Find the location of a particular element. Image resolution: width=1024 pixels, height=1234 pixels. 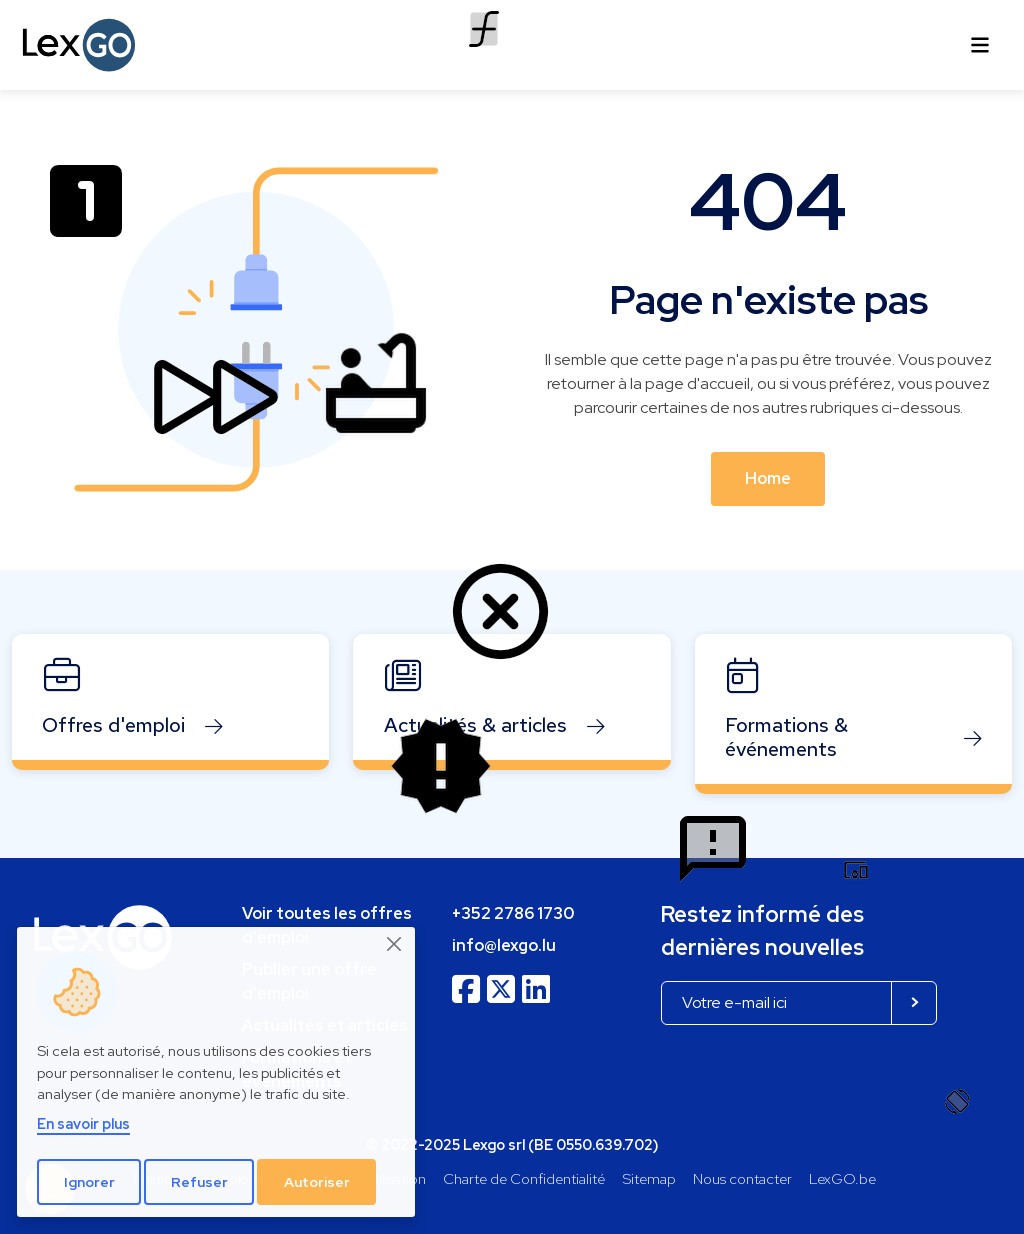

view other connected devices is located at coordinates (856, 870).